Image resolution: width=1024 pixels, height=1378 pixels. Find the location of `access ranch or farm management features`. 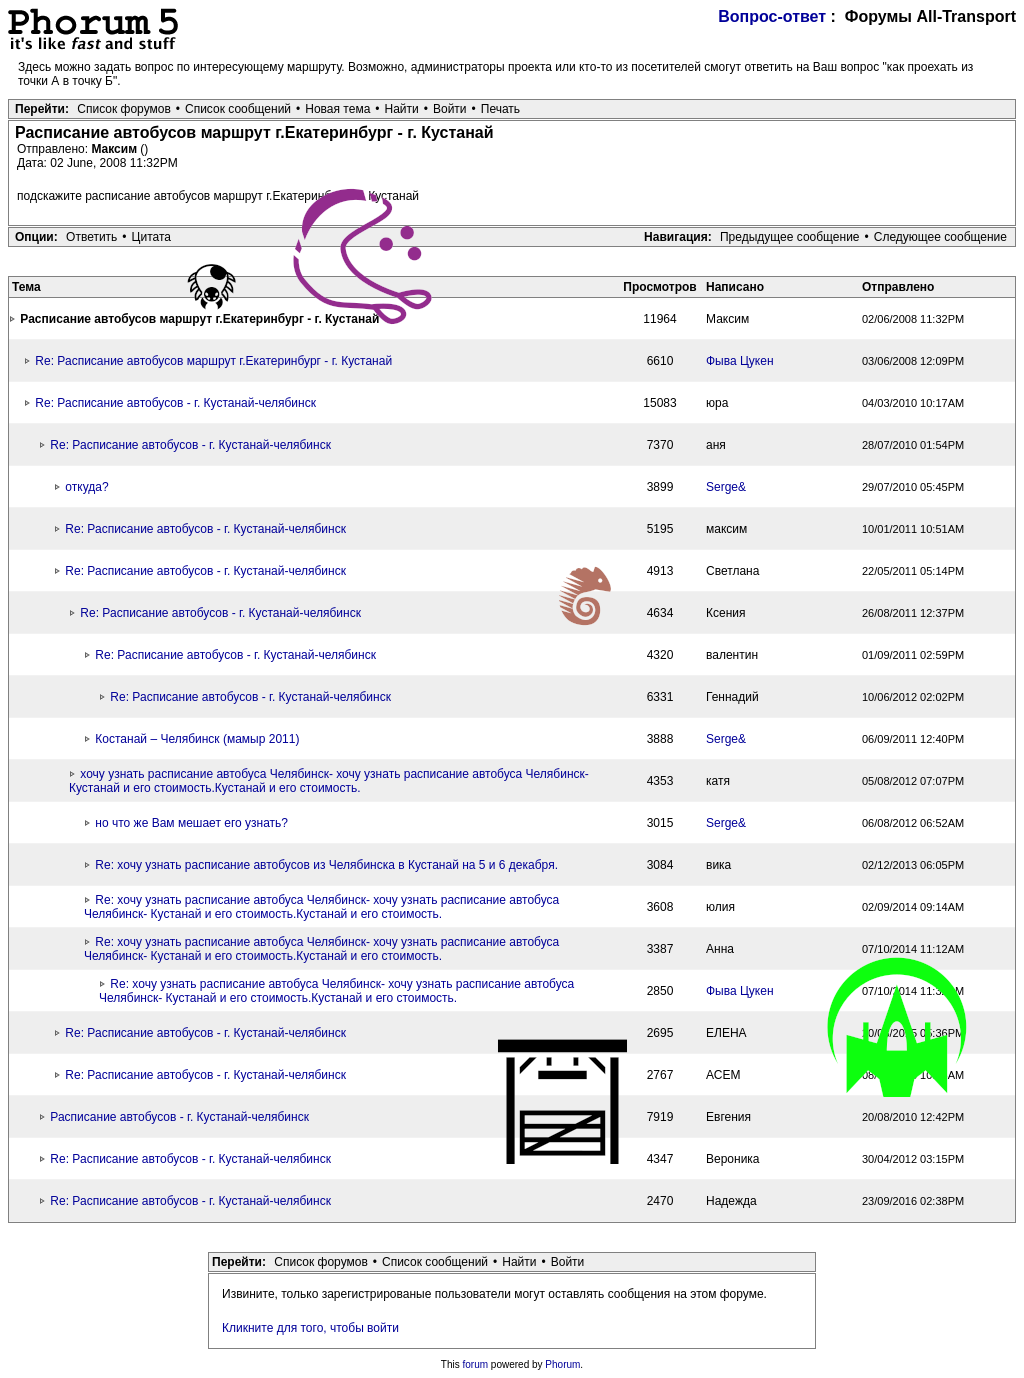

access ranch or farm management features is located at coordinates (562, 1099).